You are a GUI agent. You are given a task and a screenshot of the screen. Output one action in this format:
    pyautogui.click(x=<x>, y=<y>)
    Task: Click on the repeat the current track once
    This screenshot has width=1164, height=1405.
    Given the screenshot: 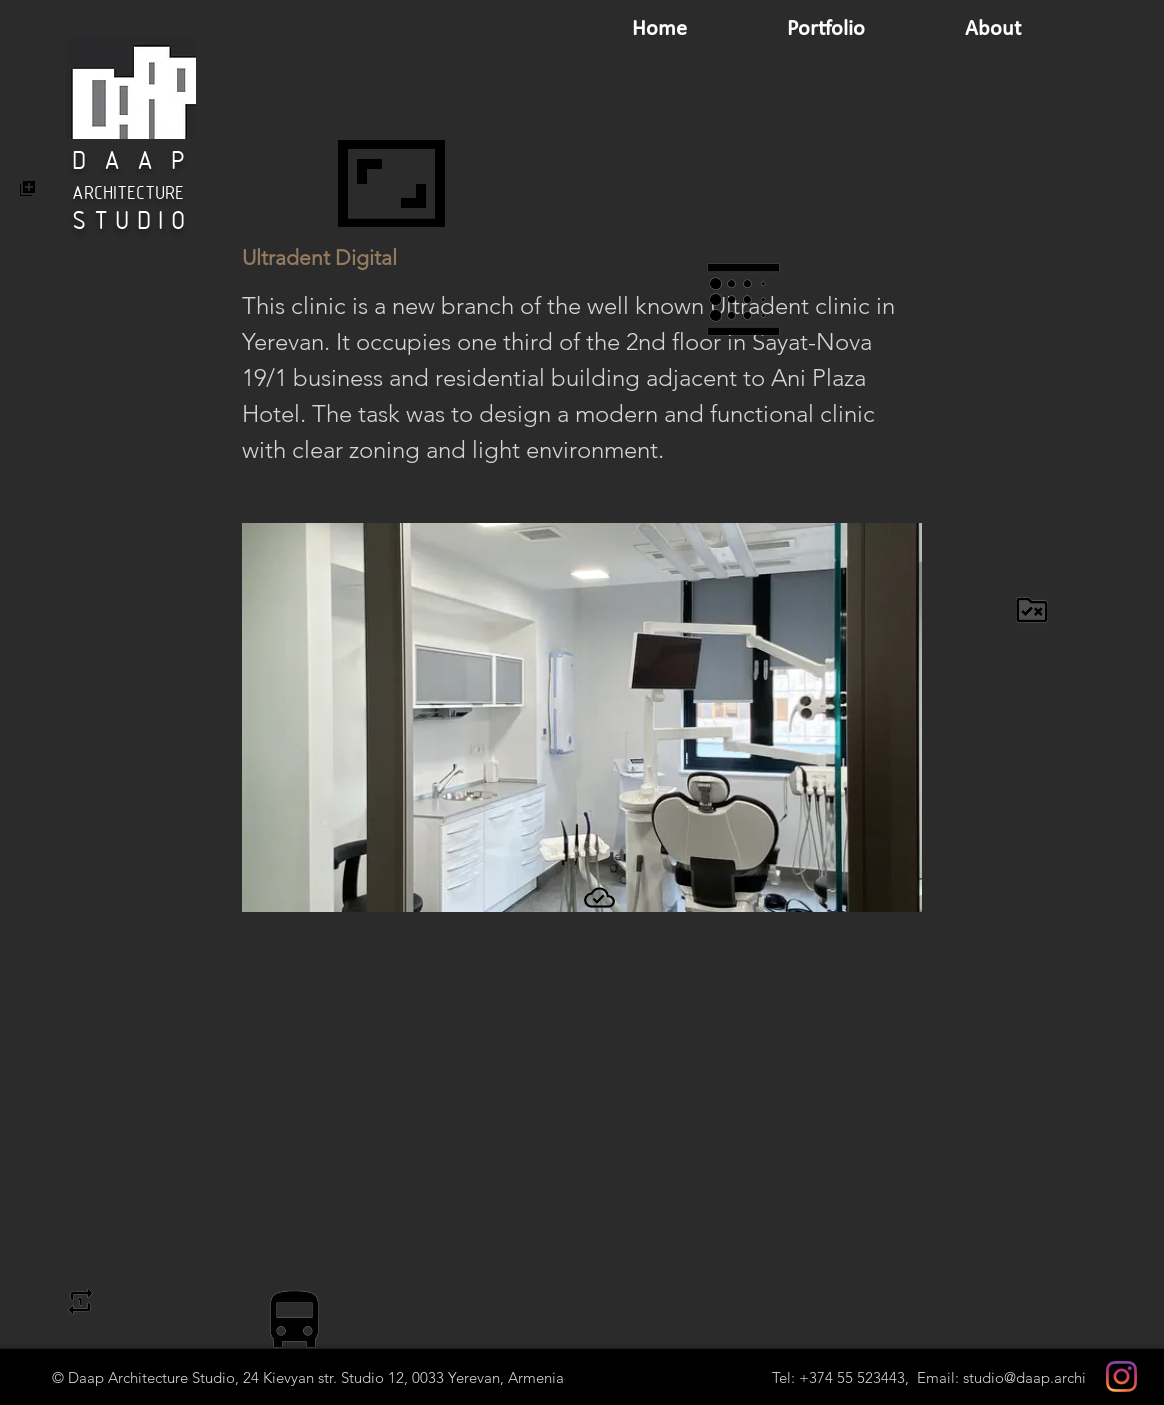 What is the action you would take?
    pyautogui.click(x=80, y=1301)
    